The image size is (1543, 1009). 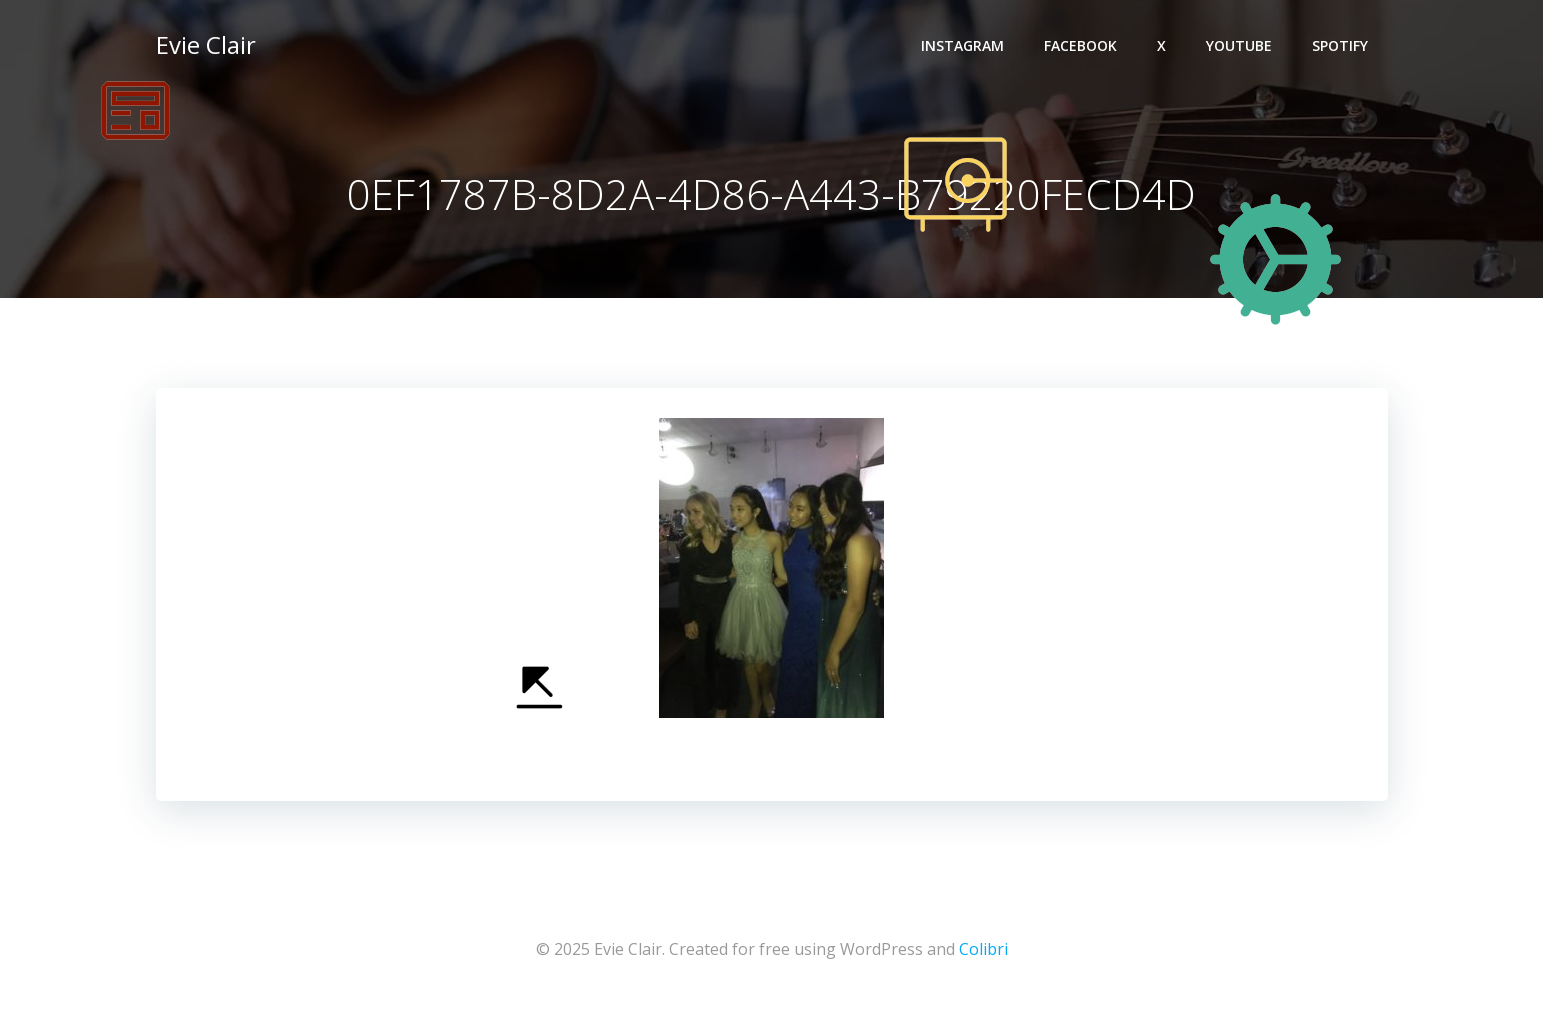 What do you see at coordinates (537, 687) in the screenshot?
I see `navigate to the top-left or beginning of content` at bounding box center [537, 687].